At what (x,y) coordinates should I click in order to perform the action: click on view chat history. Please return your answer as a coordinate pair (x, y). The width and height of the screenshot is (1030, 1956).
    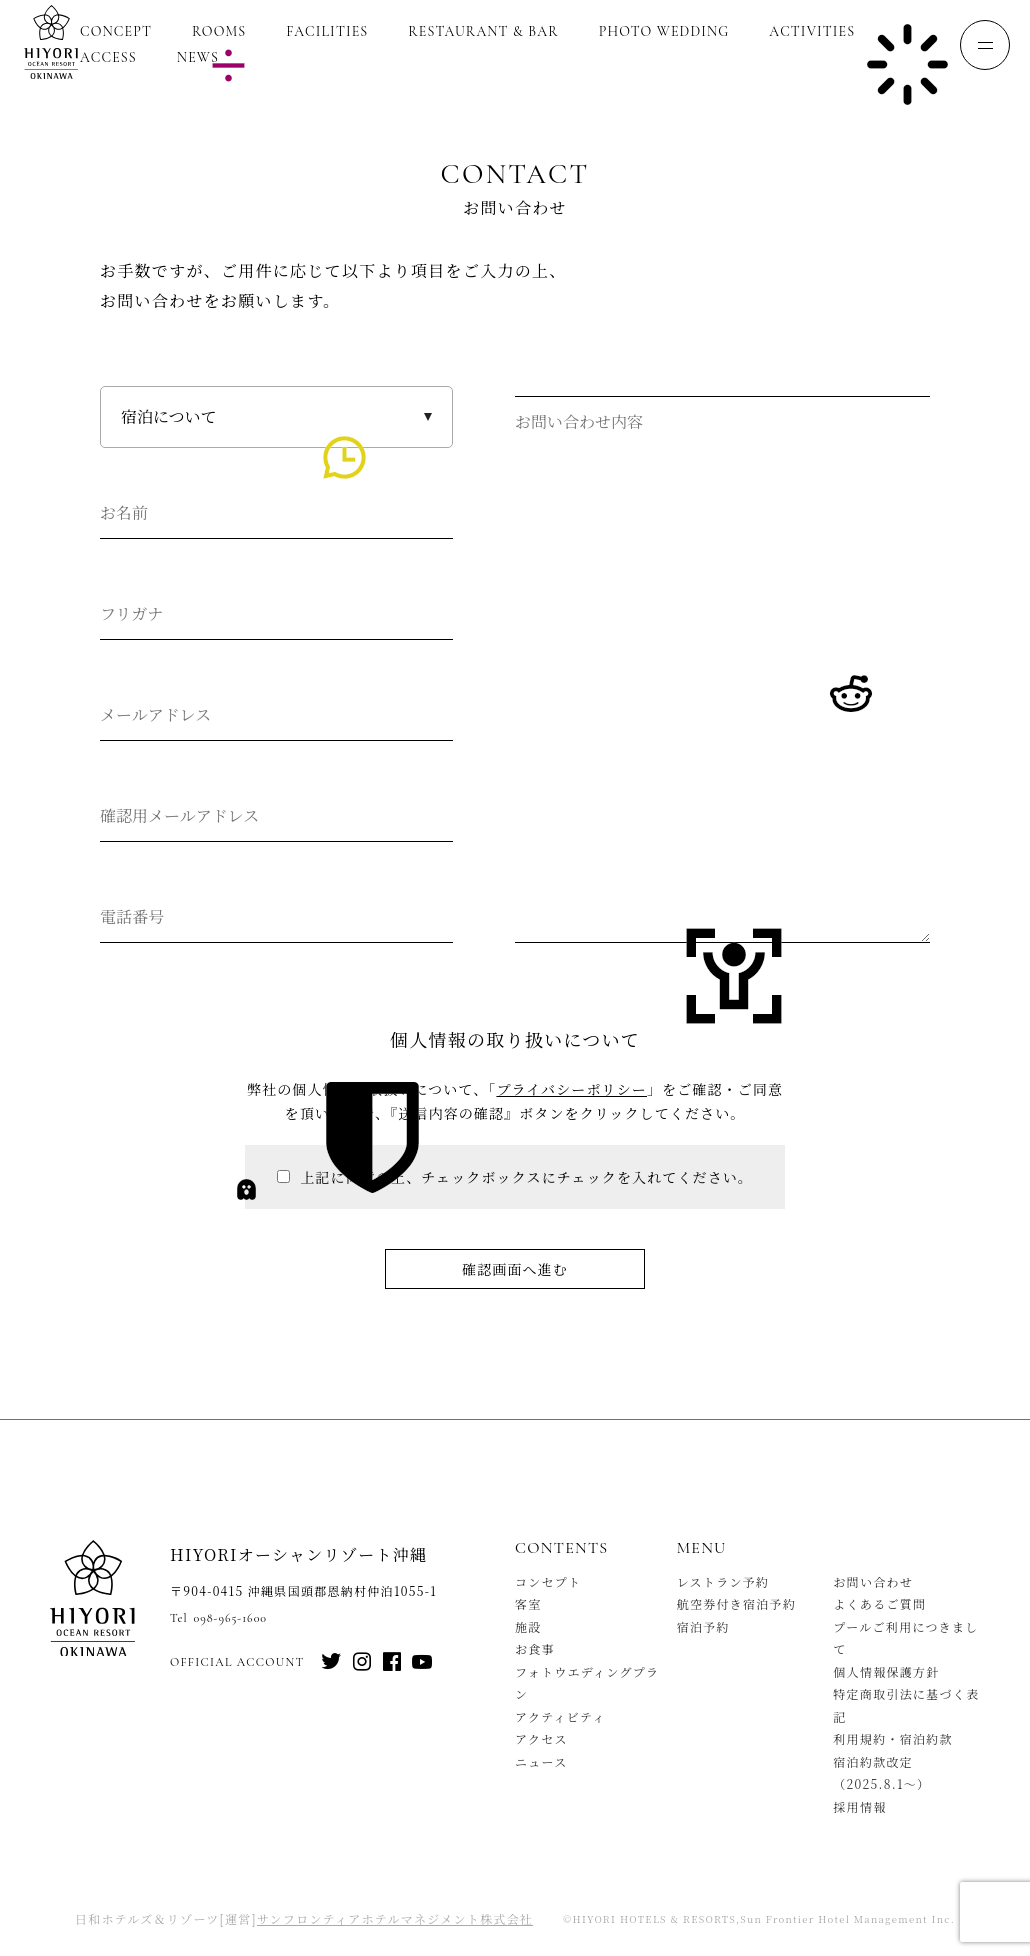
    Looking at the image, I should click on (344, 457).